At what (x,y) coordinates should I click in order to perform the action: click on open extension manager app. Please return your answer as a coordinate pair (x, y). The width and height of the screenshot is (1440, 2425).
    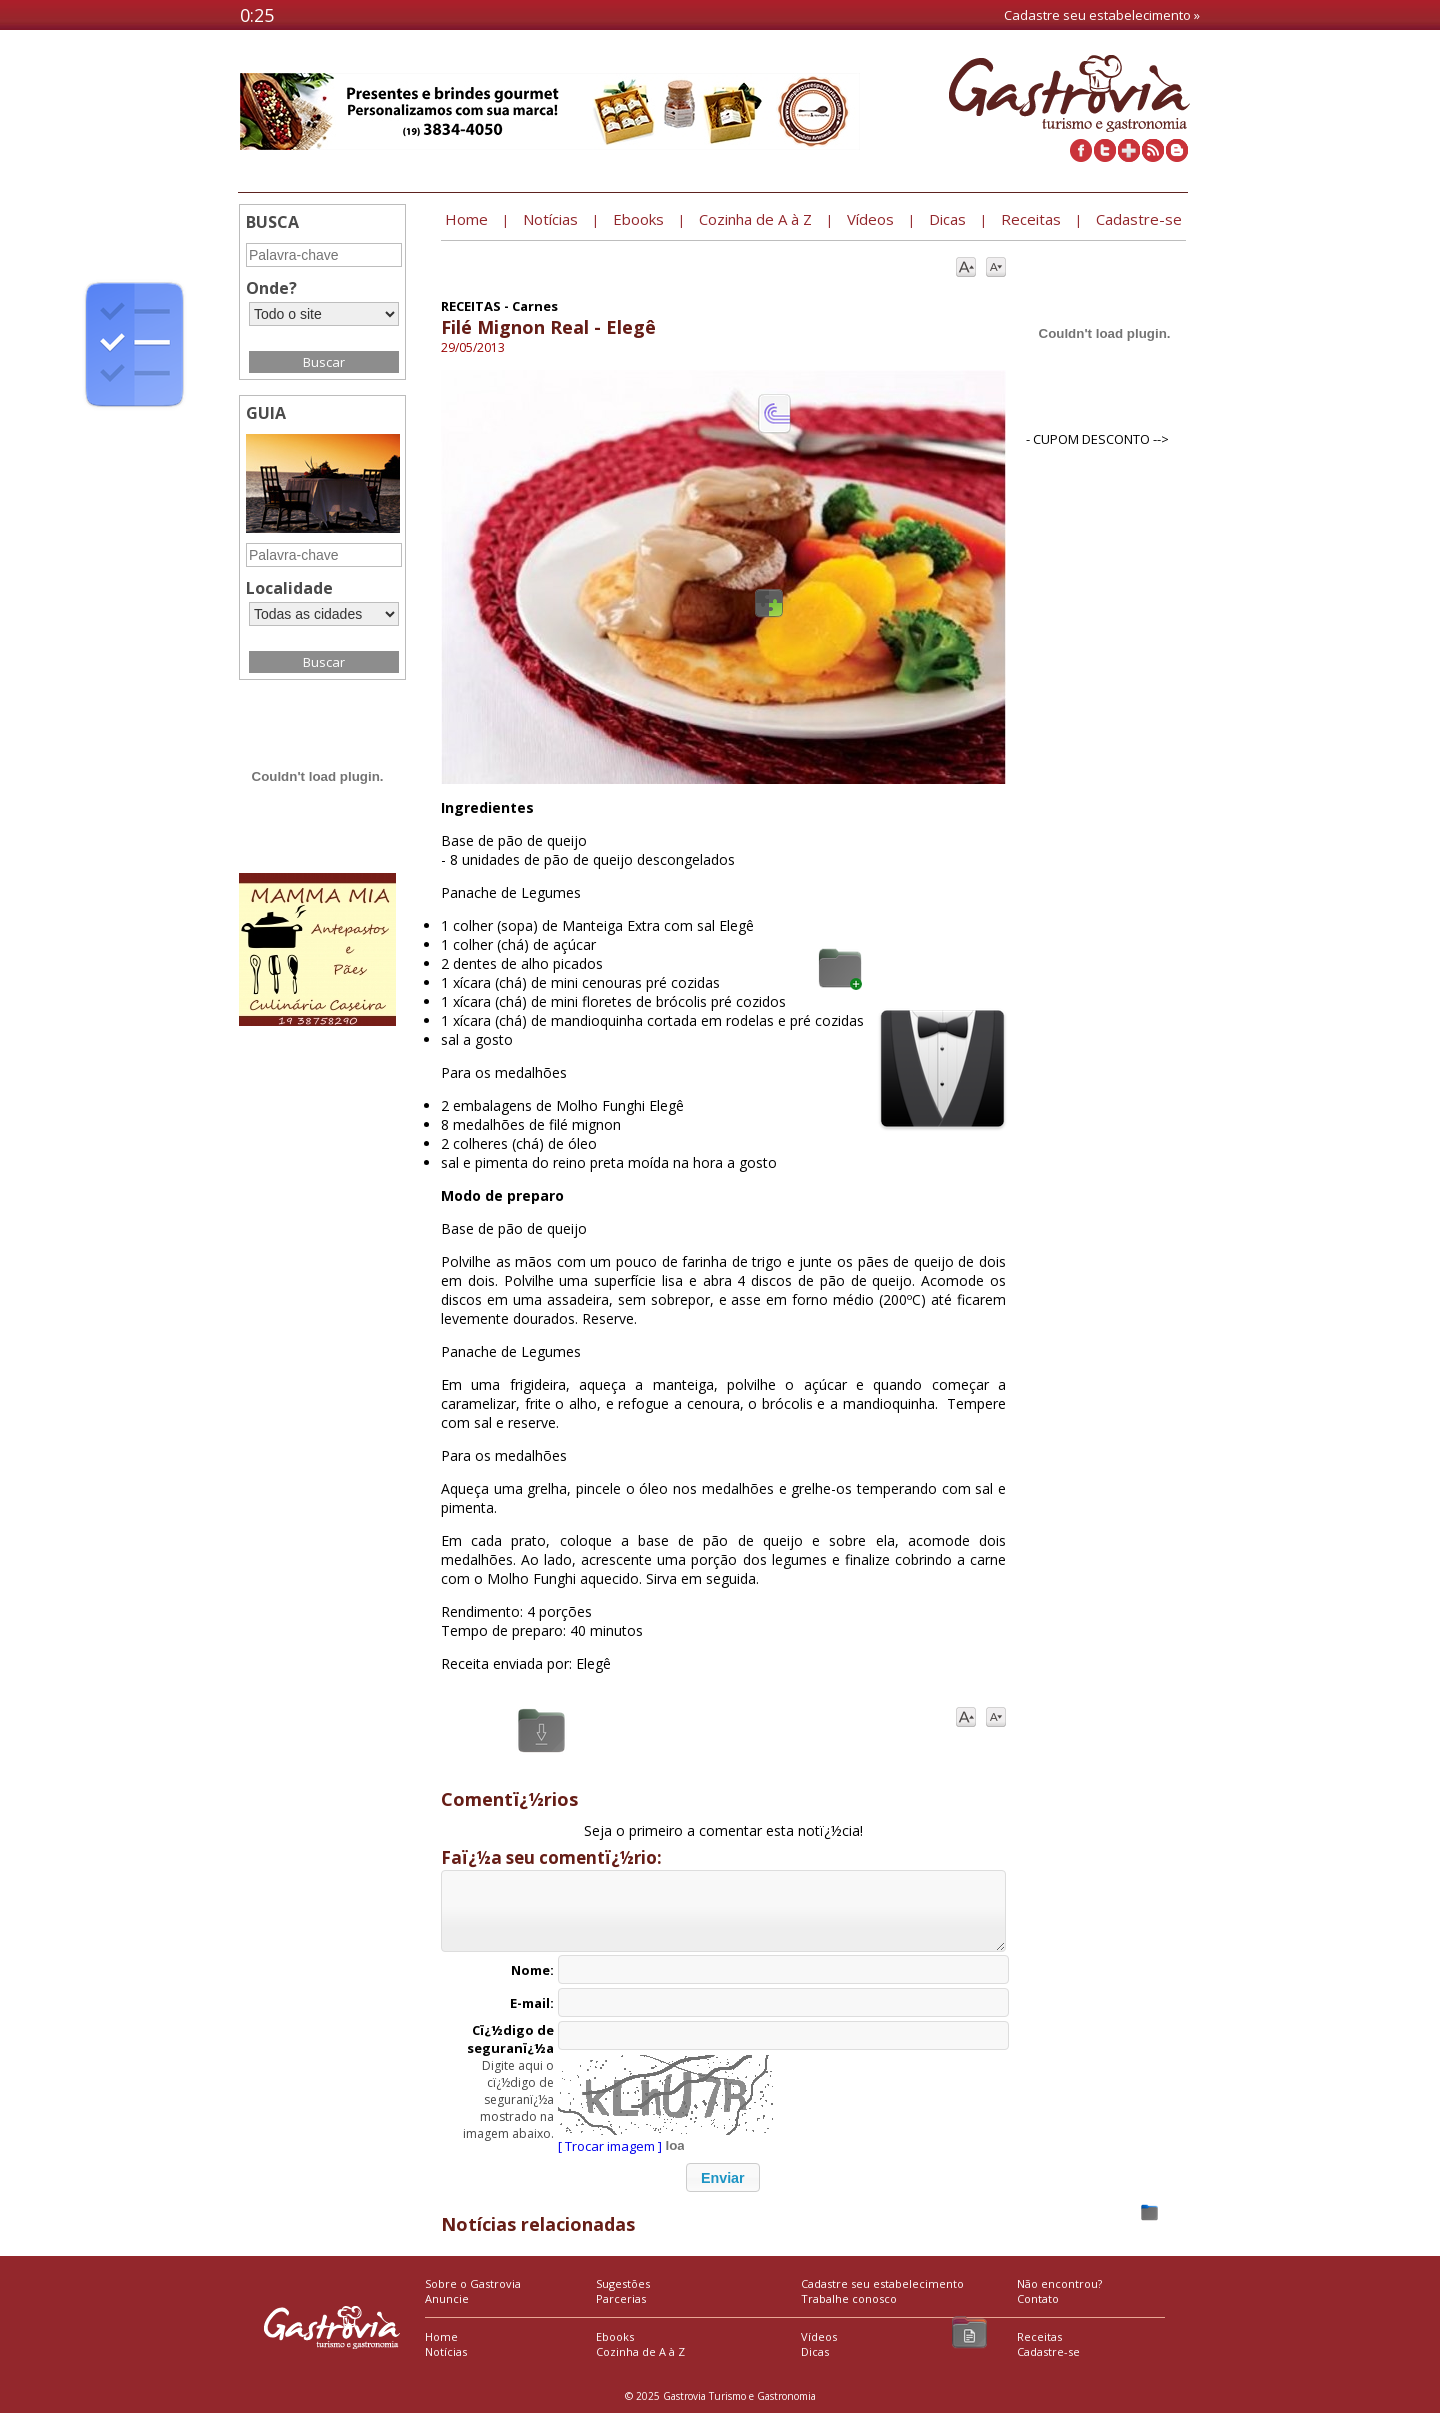
    Looking at the image, I should click on (769, 603).